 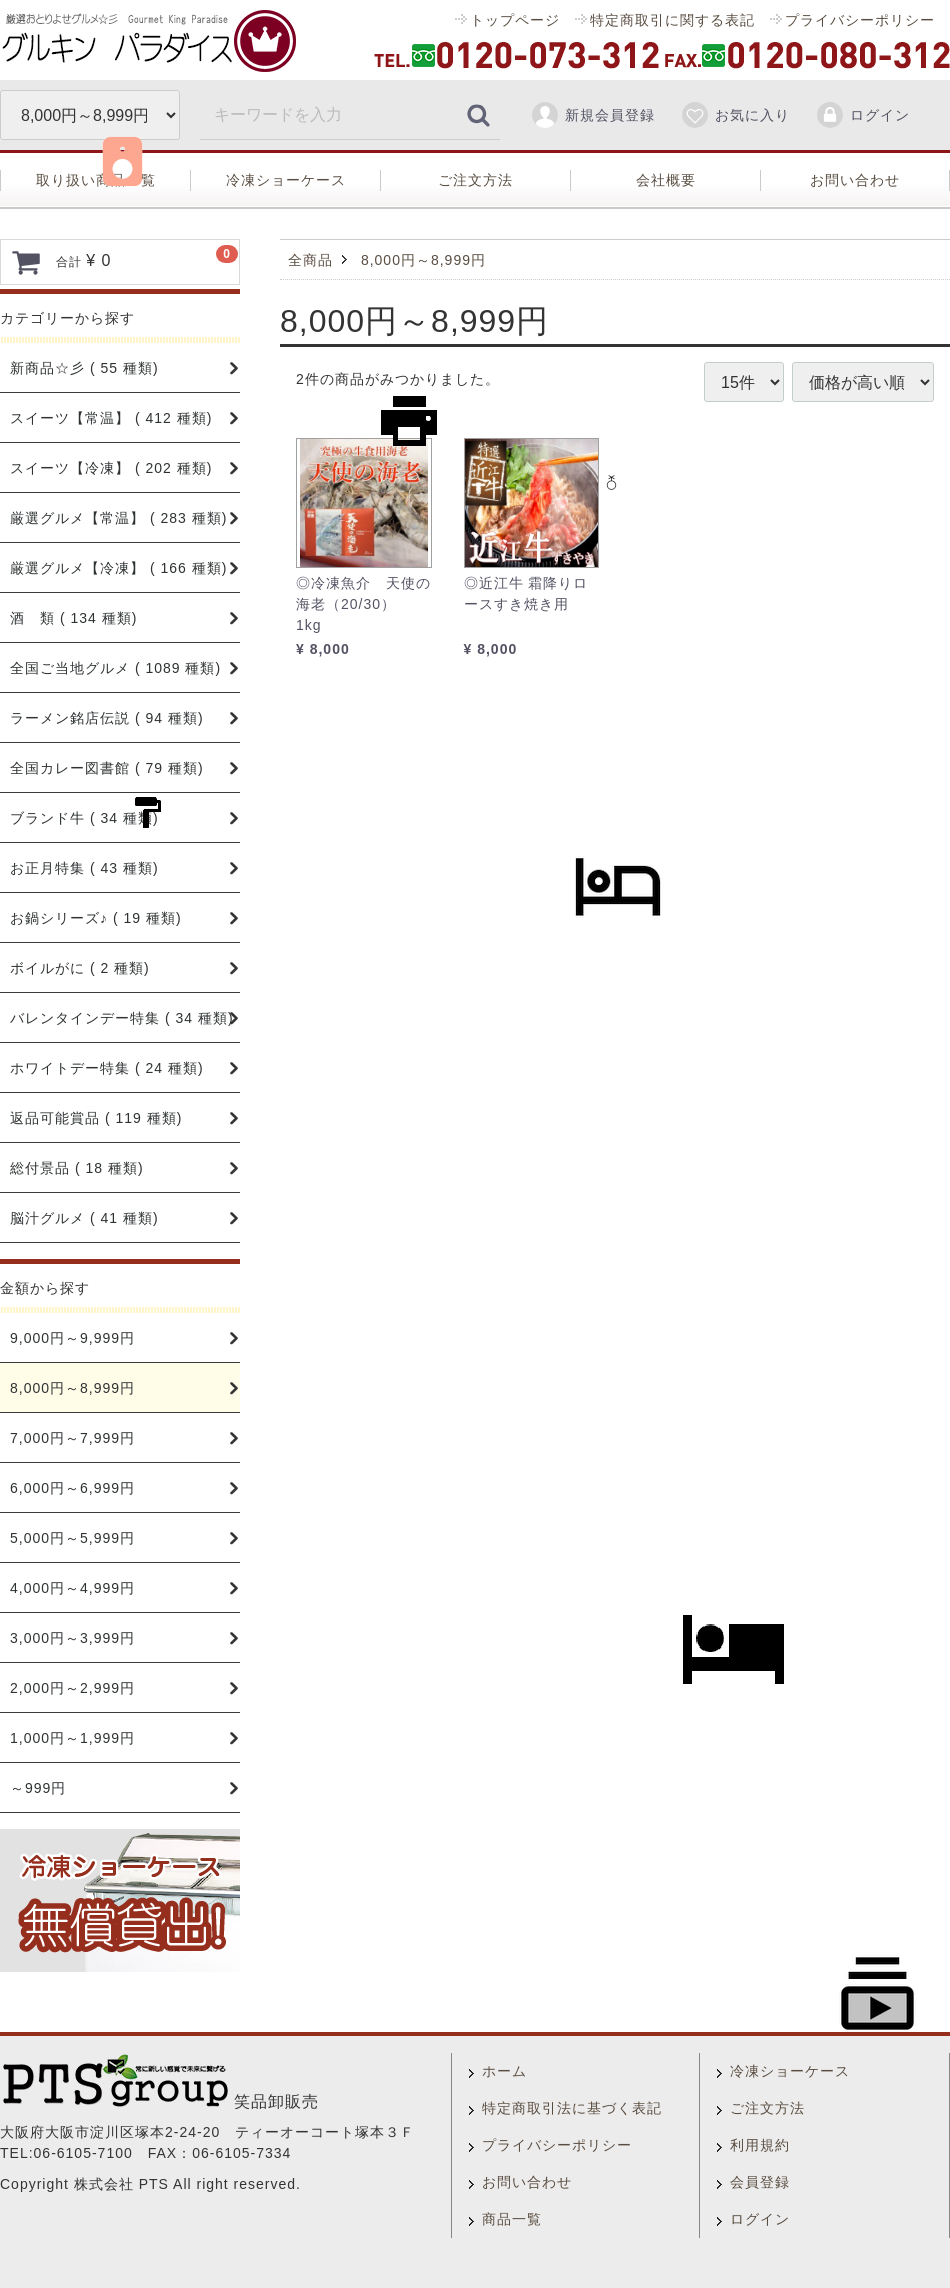 I want to click on mark email as read, so click(x=116, y=2066).